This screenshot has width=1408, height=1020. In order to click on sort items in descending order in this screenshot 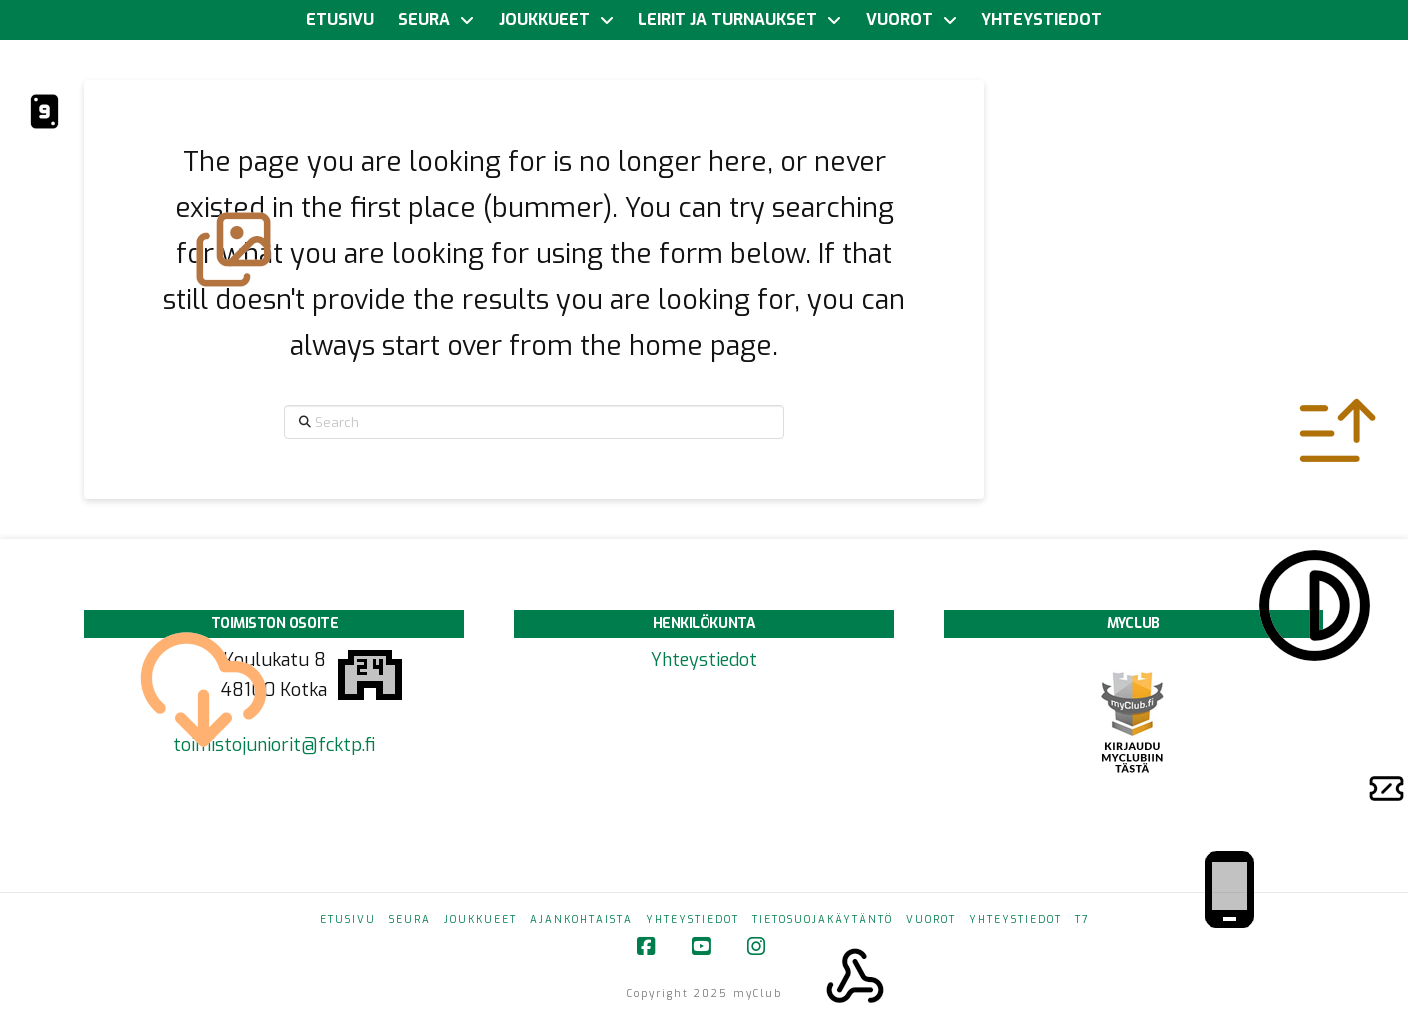, I will do `click(1334, 433)`.